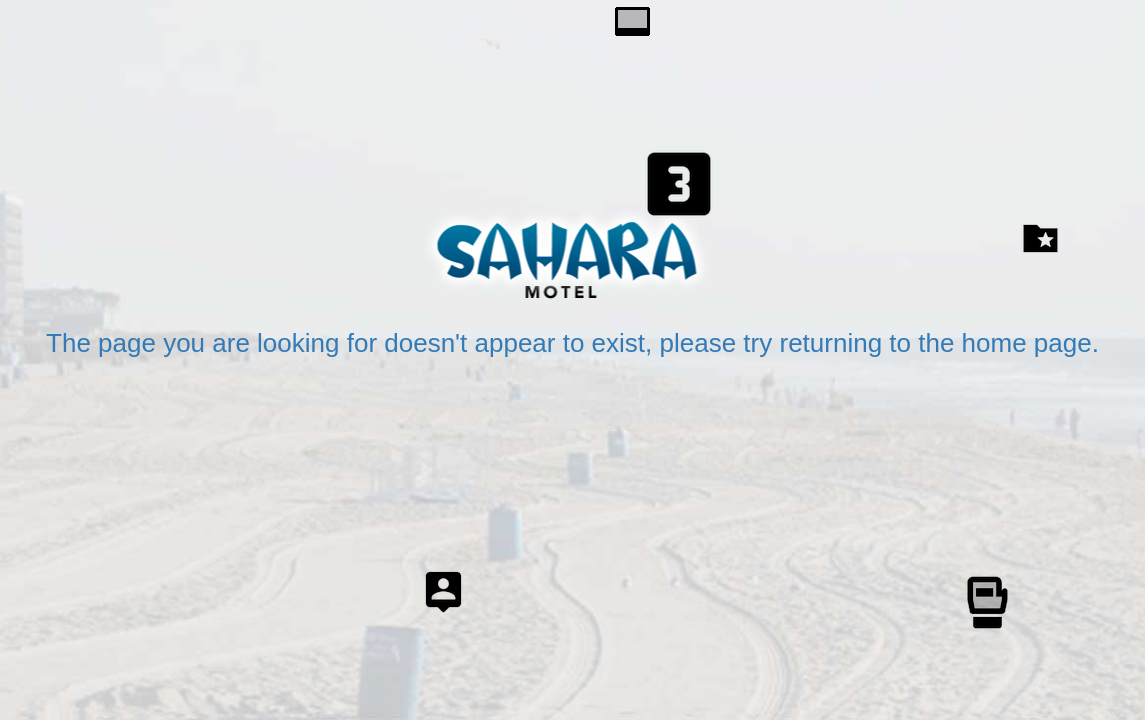  I want to click on access mixed martial arts or boxing content, so click(987, 602).